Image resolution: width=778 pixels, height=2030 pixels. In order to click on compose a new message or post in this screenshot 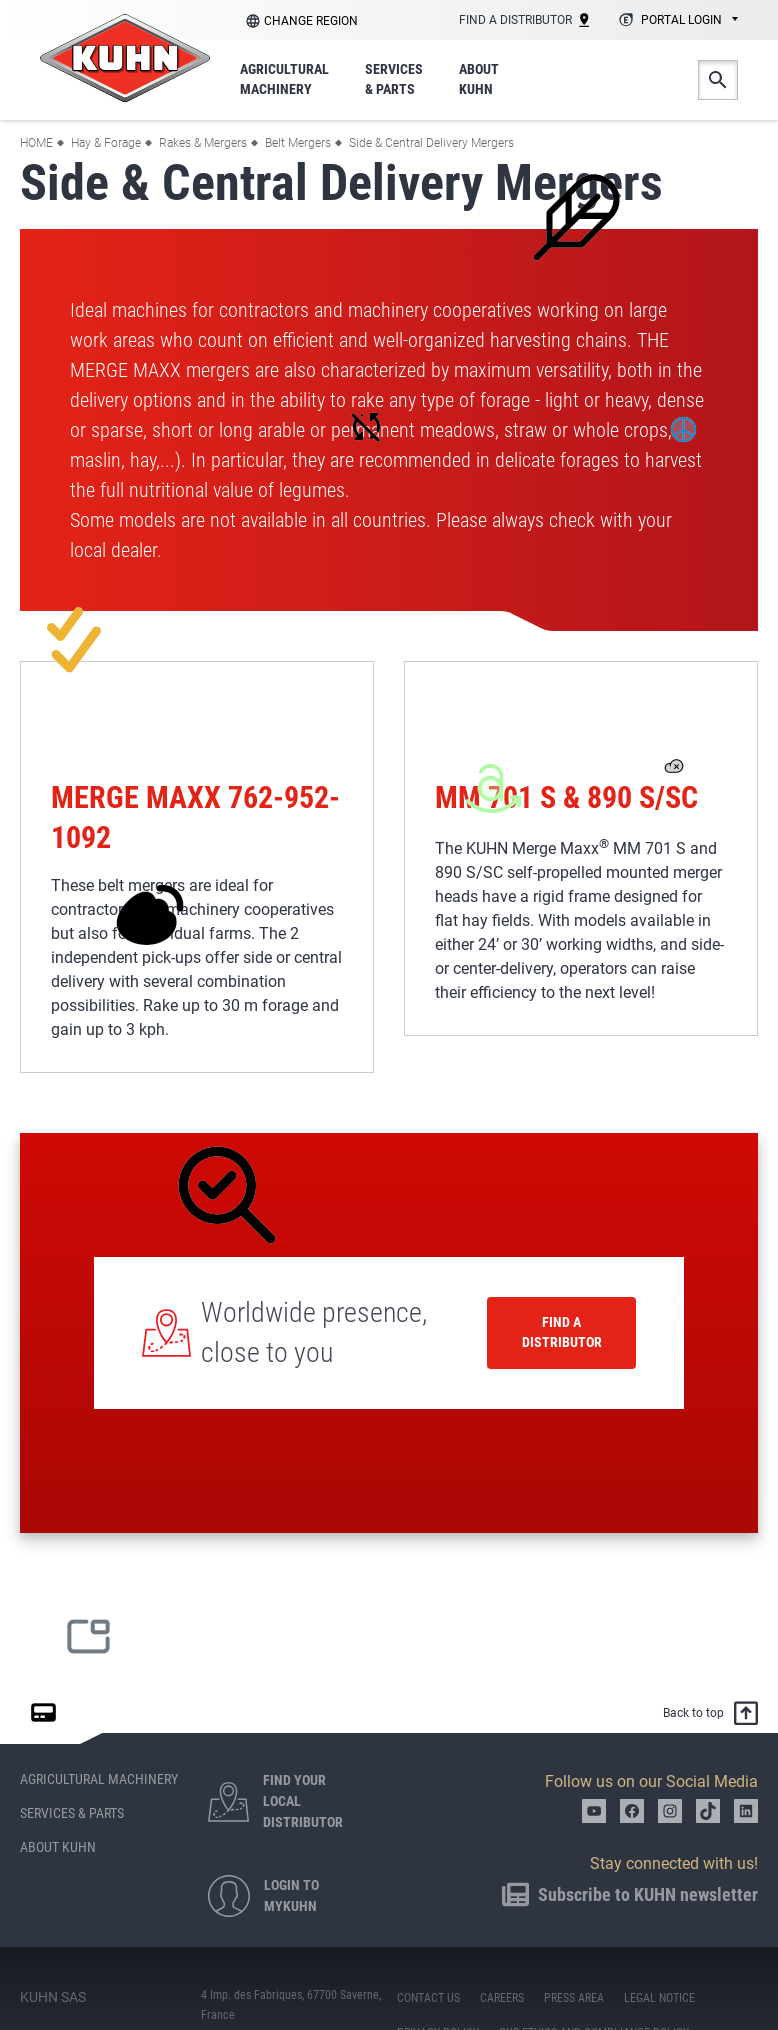, I will do `click(575, 219)`.